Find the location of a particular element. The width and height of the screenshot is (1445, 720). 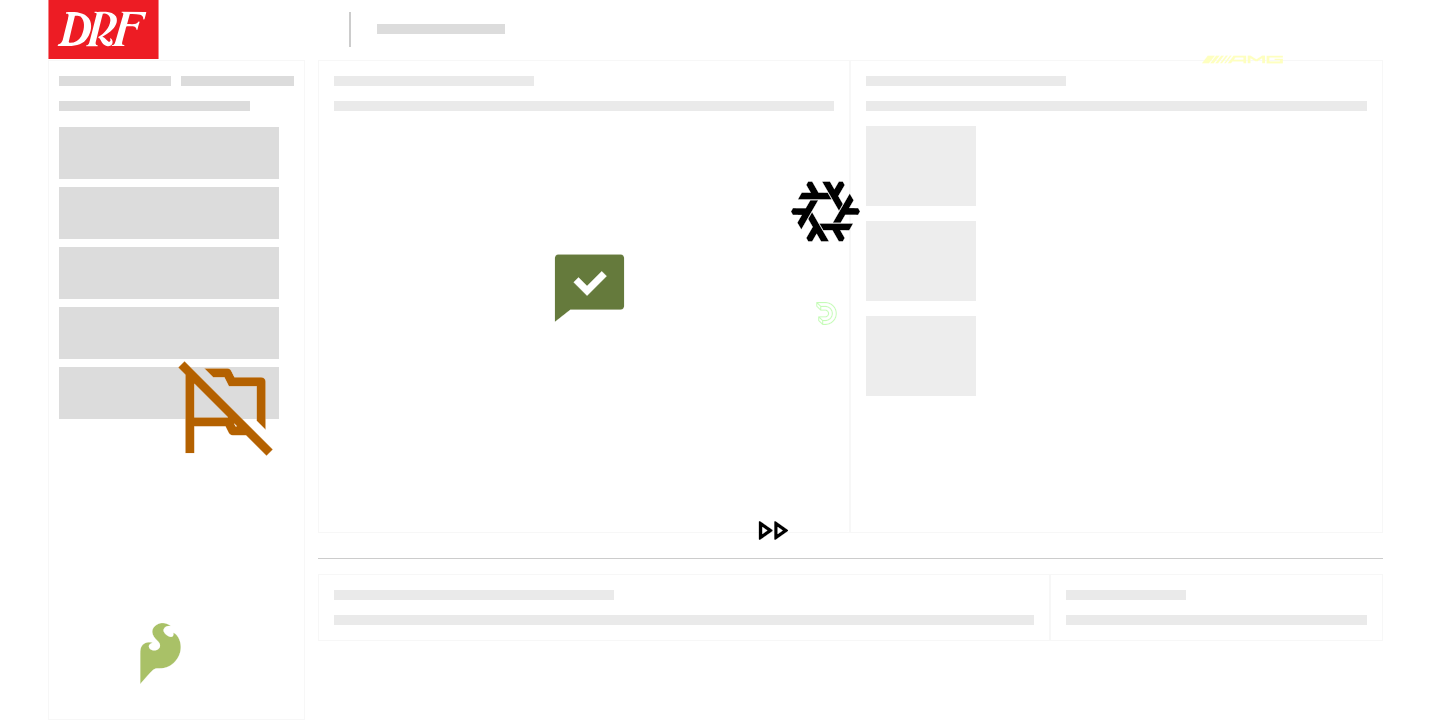

open the Dailymotion app is located at coordinates (826, 313).